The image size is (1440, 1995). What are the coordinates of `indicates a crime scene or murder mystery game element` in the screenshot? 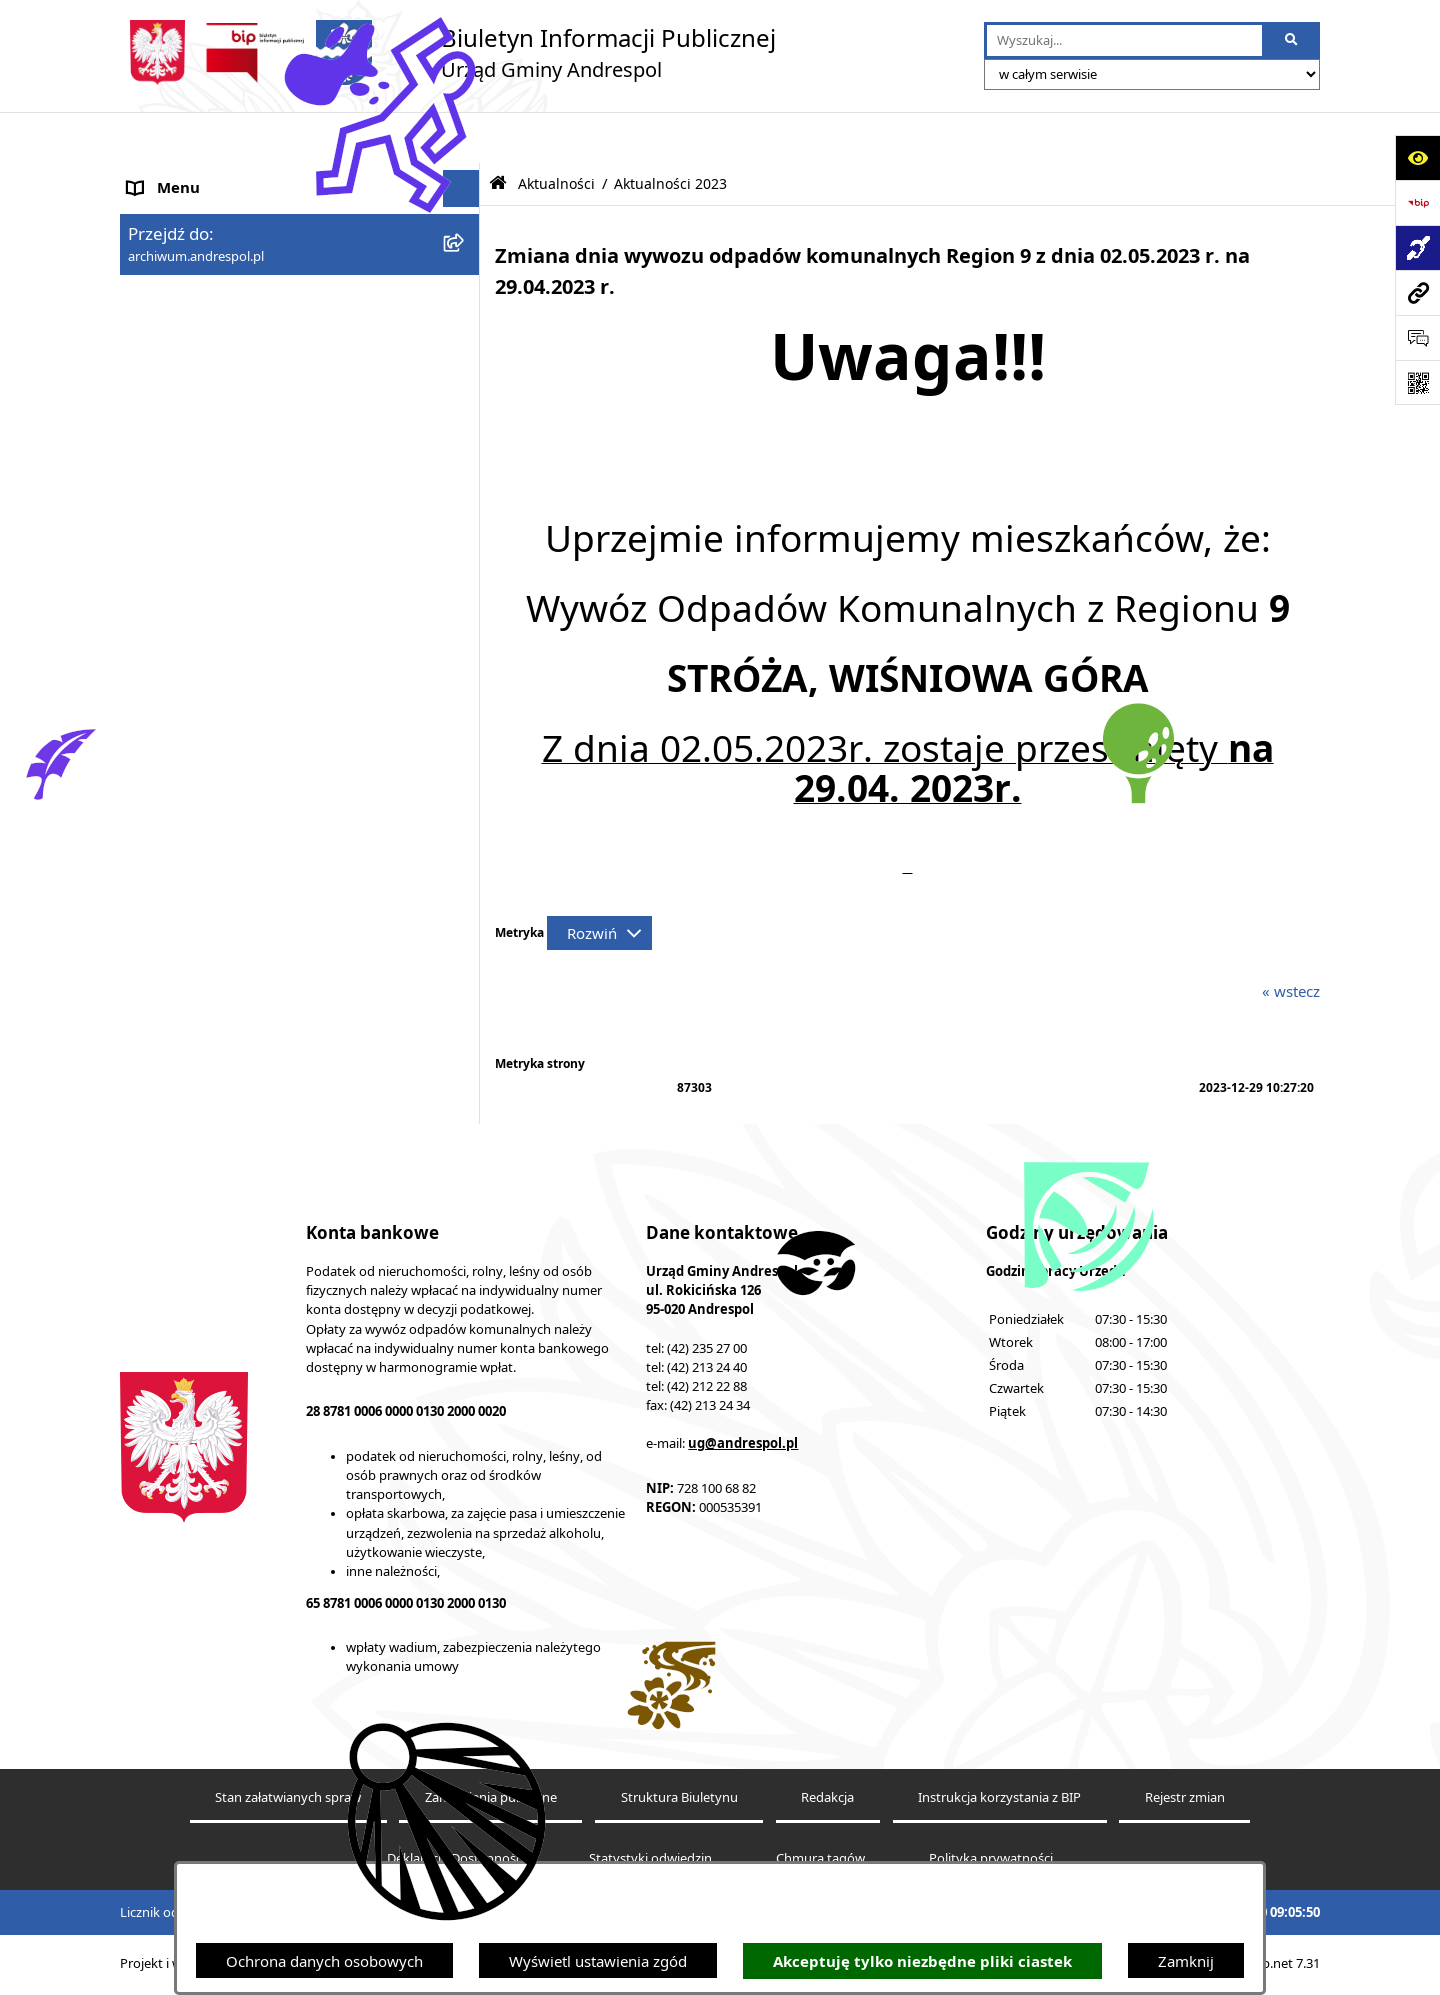 It's located at (380, 115).